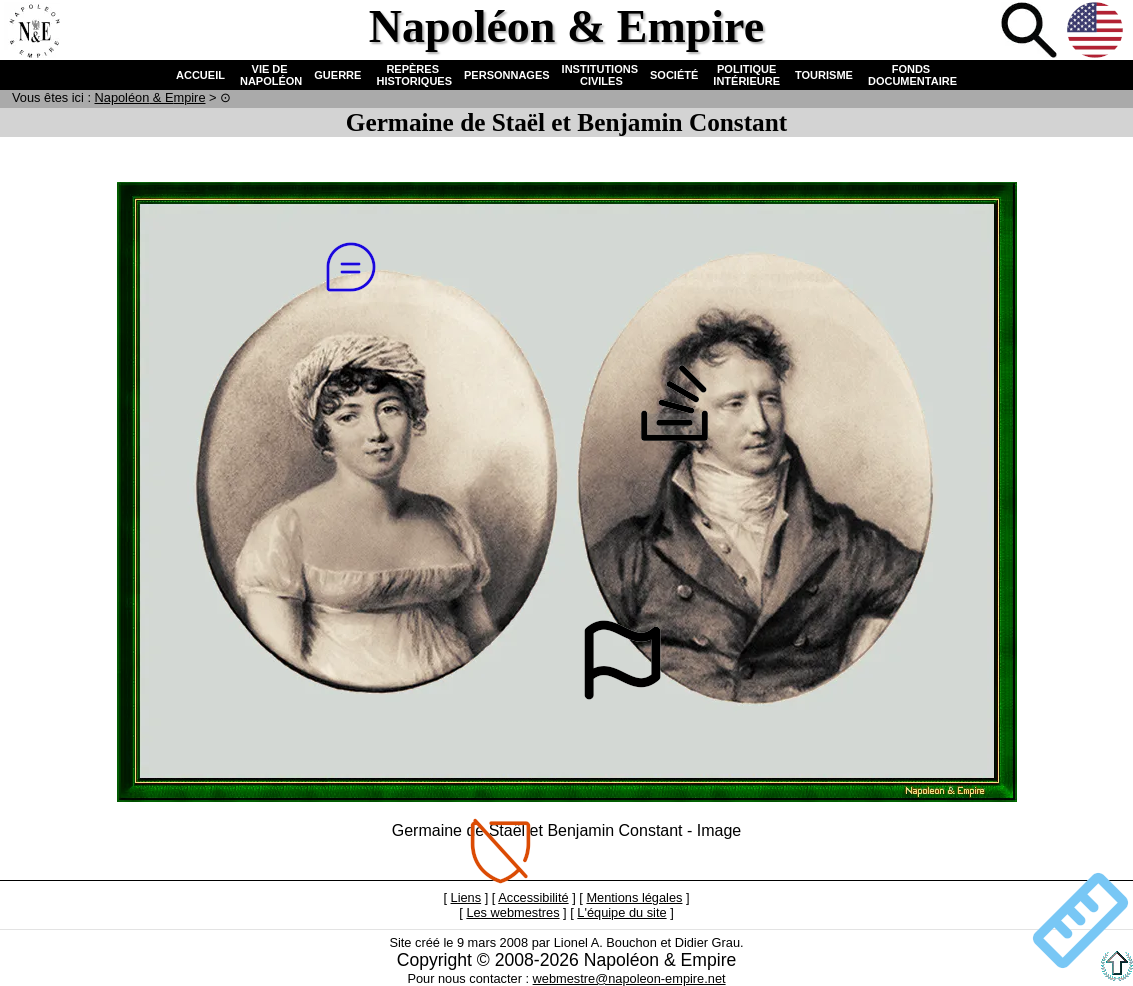 This screenshot has width=1133, height=986. Describe the element at coordinates (350, 268) in the screenshot. I see `open chat or messaging` at that location.